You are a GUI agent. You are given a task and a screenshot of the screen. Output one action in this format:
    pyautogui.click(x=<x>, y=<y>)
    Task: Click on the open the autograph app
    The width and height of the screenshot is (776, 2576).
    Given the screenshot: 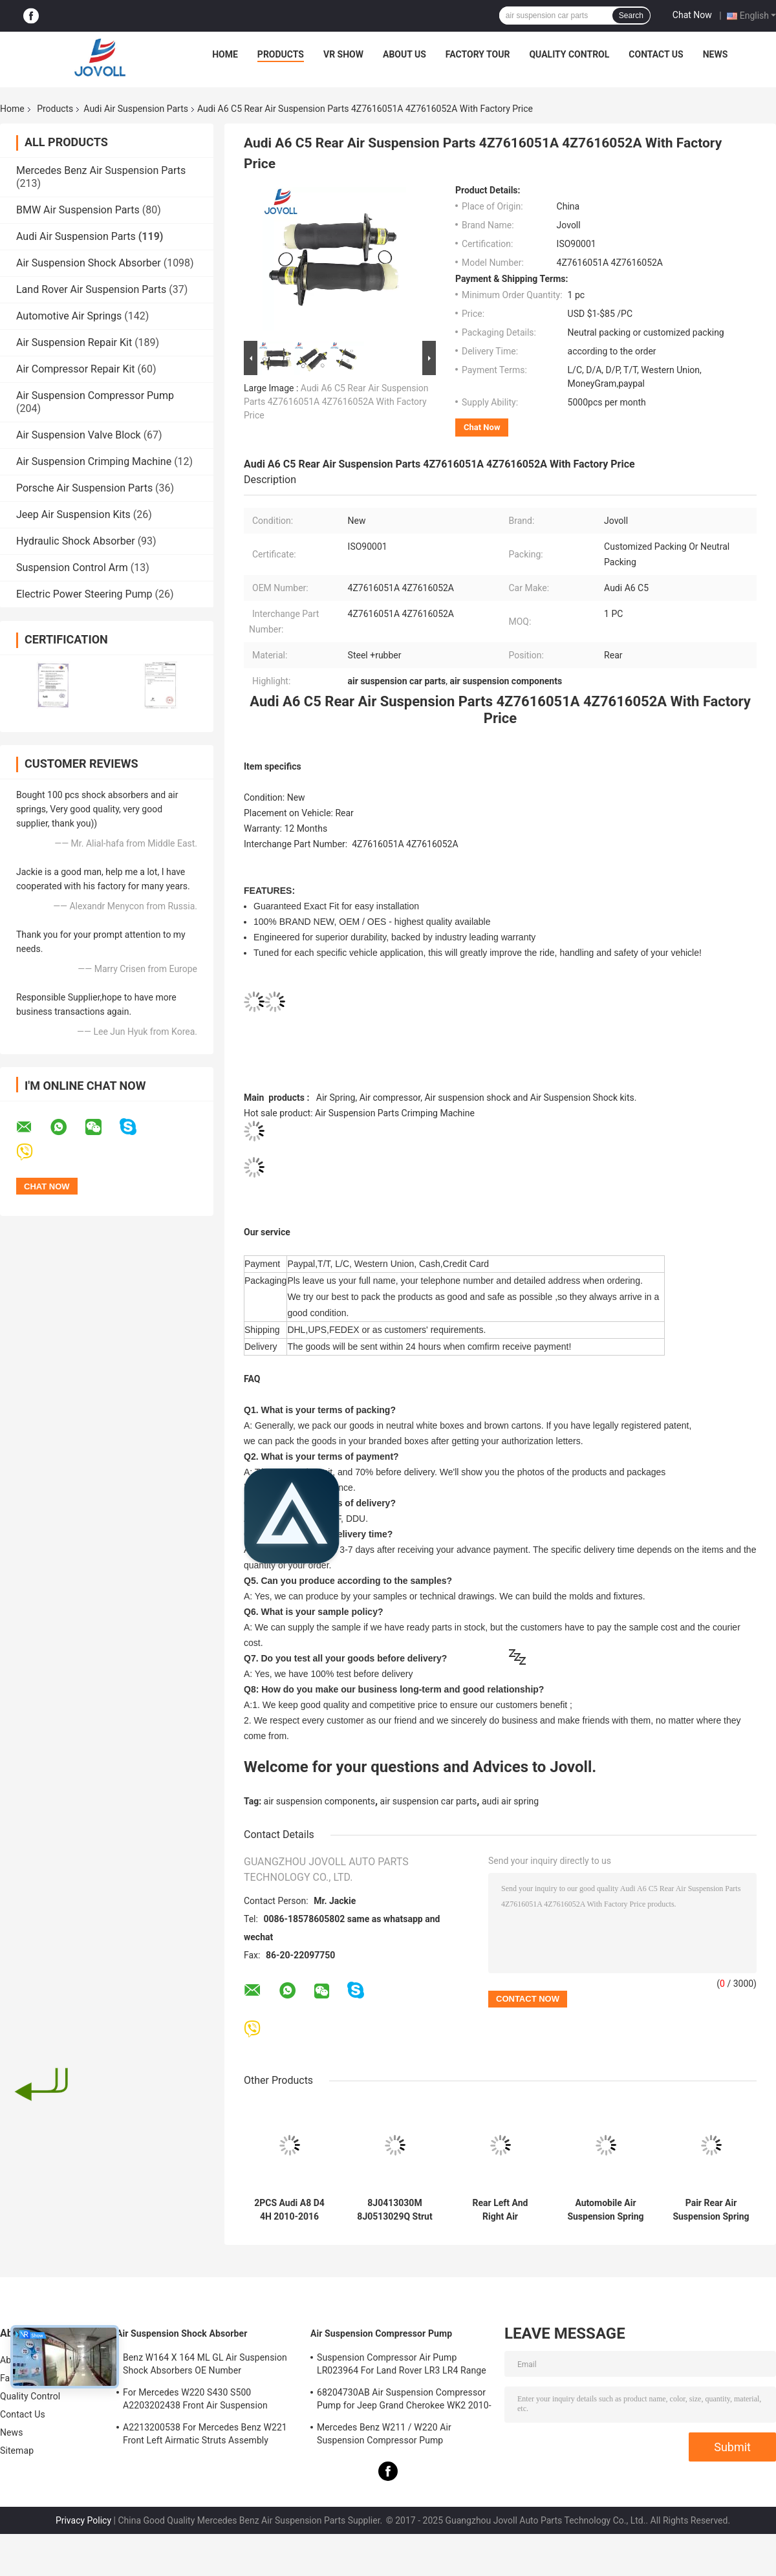 What is the action you would take?
    pyautogui.click(x=292, y=1516)
    